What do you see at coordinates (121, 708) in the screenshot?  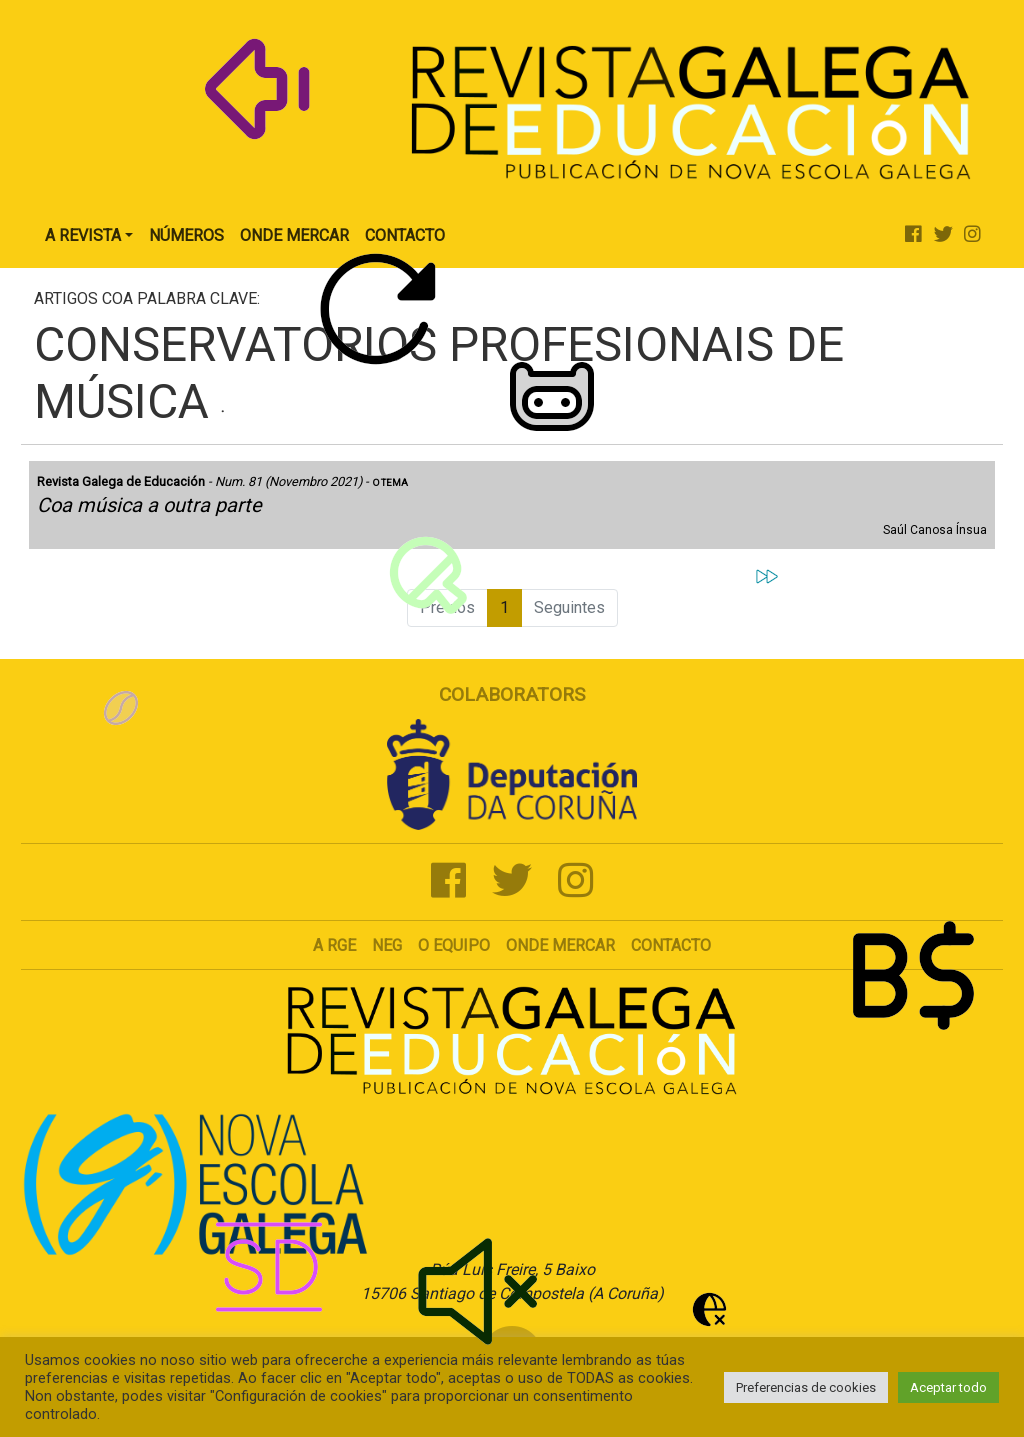 I see `access coffee shop or café locations` at bounding box center [121, 708].